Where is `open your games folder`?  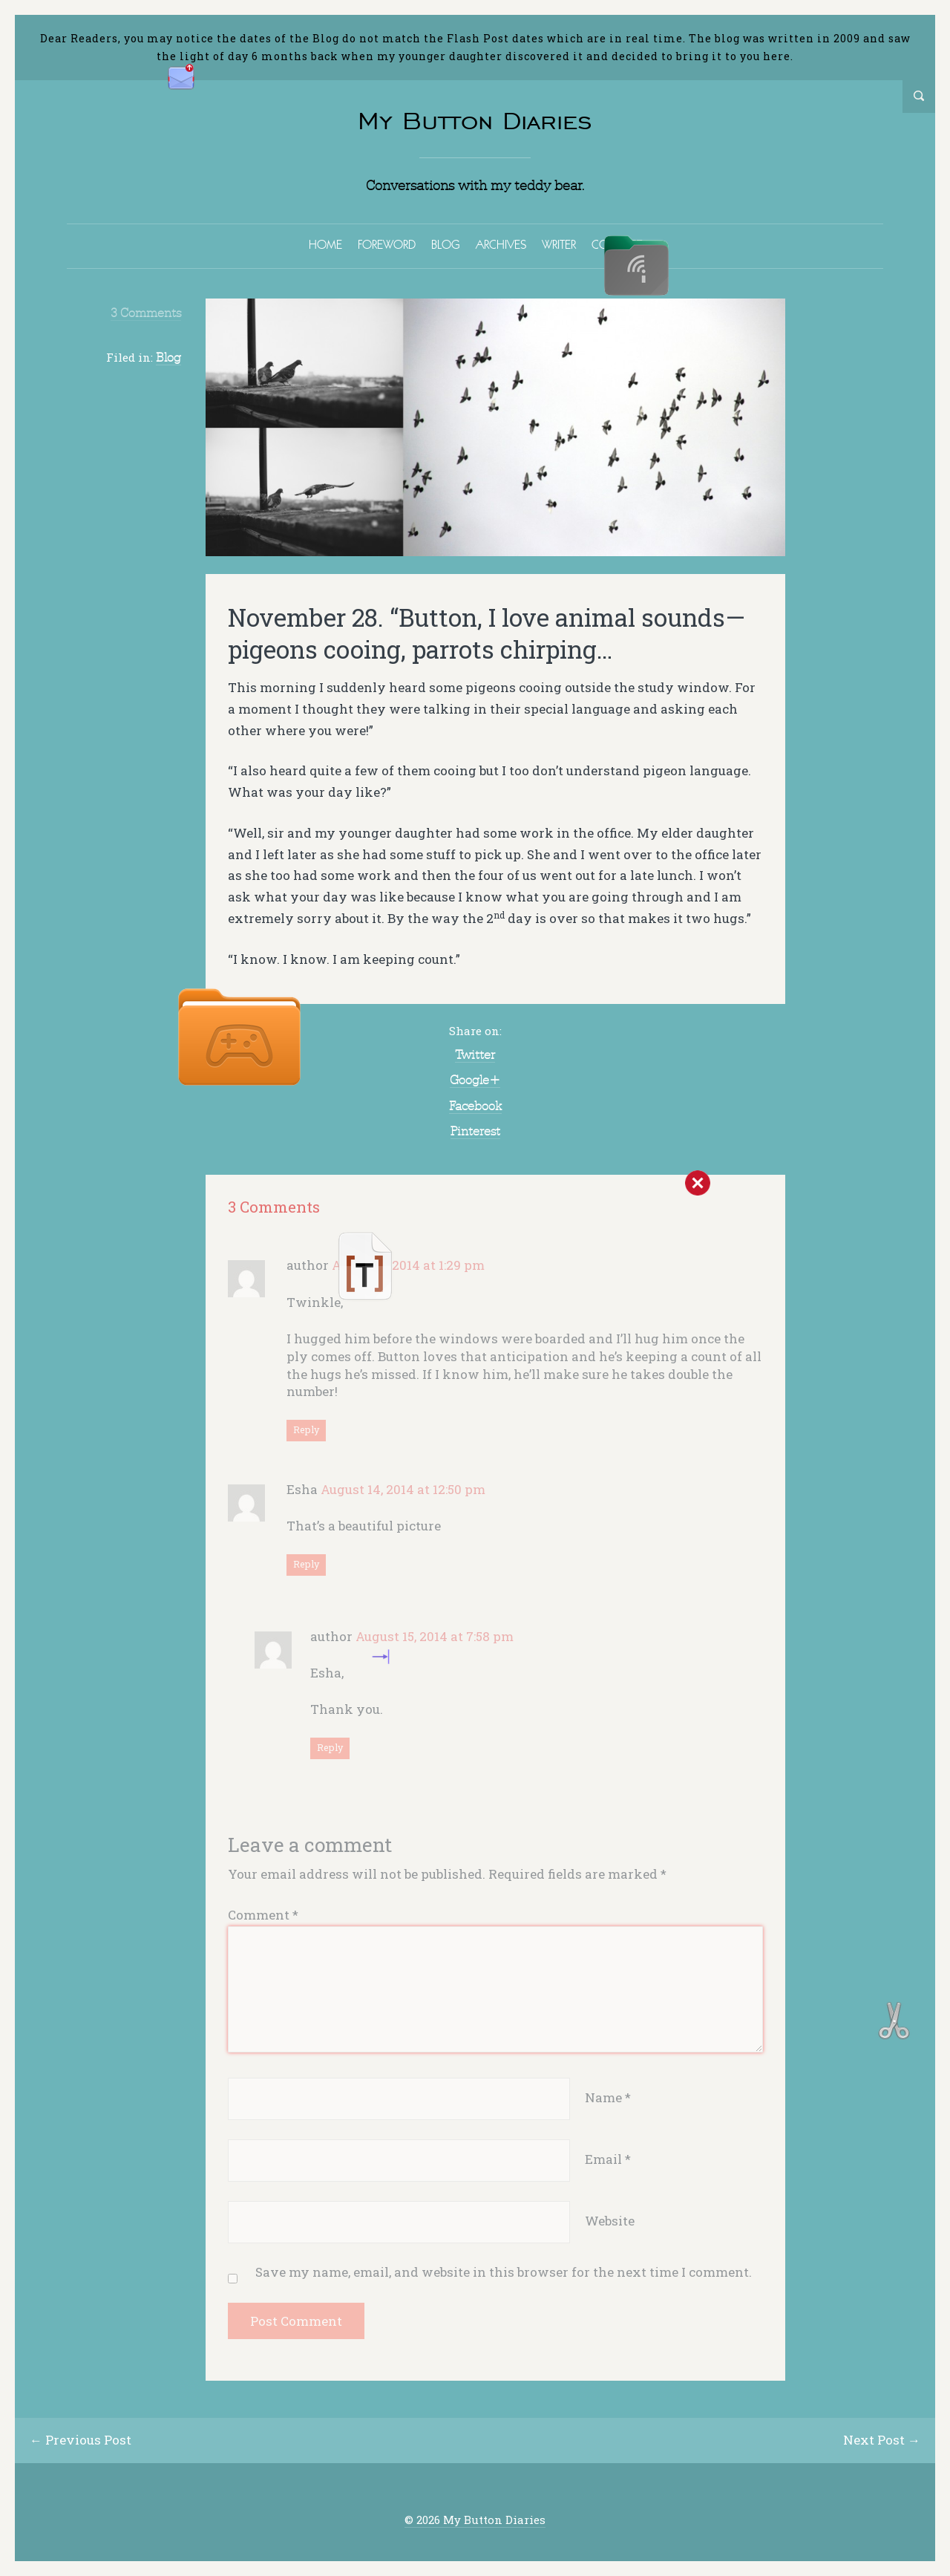 open your games folder is located at coordinates (239, 1037).